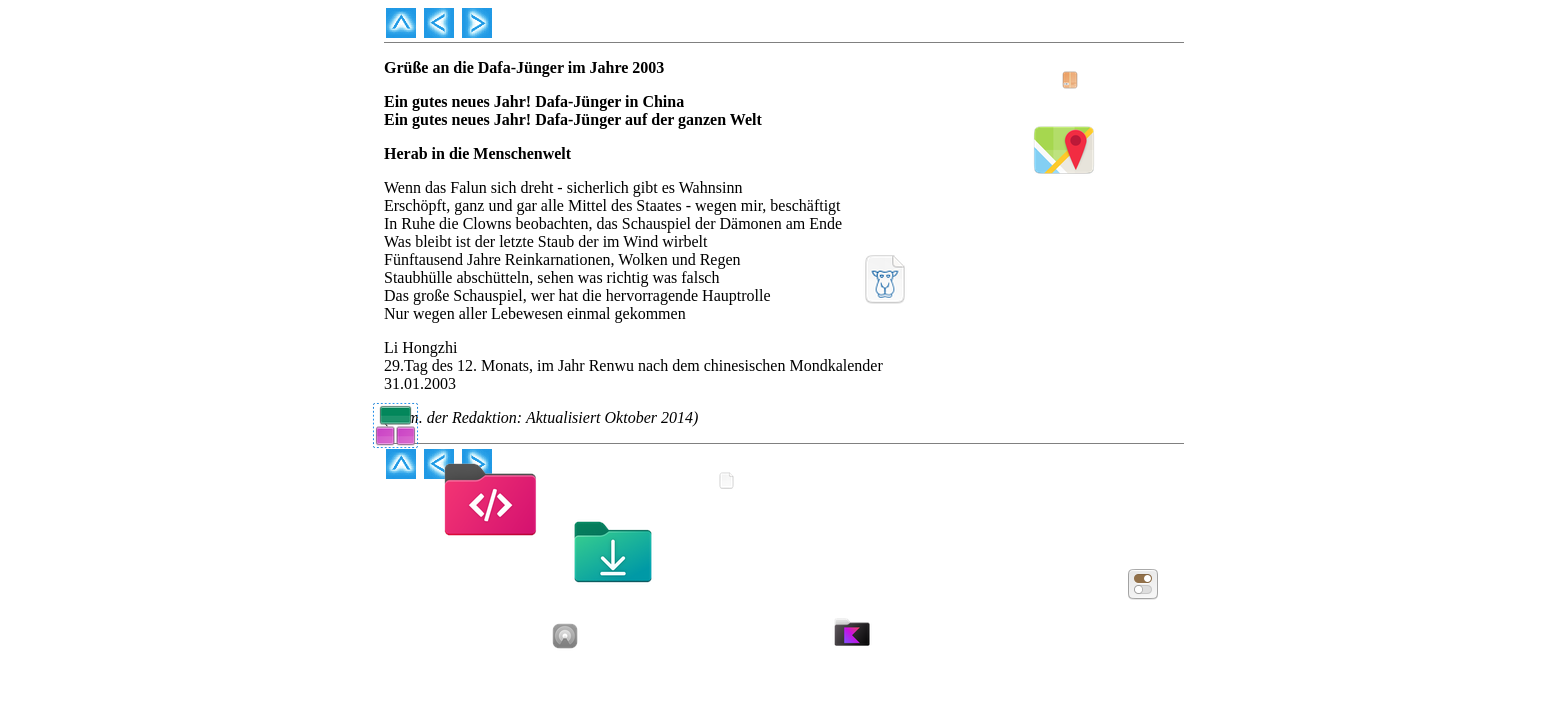 This screenshot has width=1568, height=720. I want to click on open kotlin project folder, so click(852, 633).